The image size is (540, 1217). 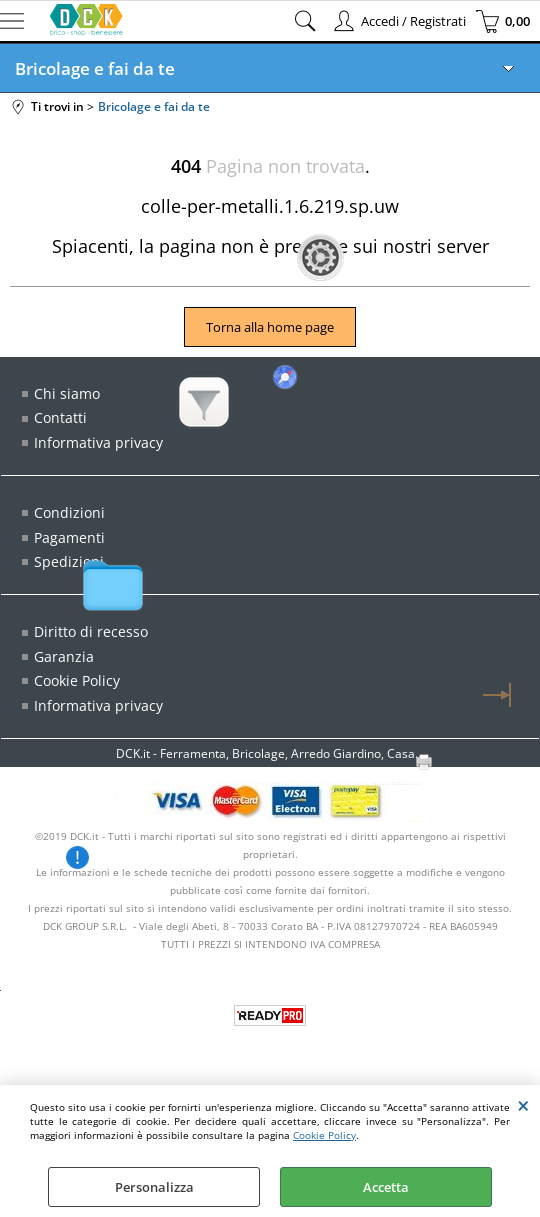 I want to click on open the folder app to browse files, so click(x=113, y=585).